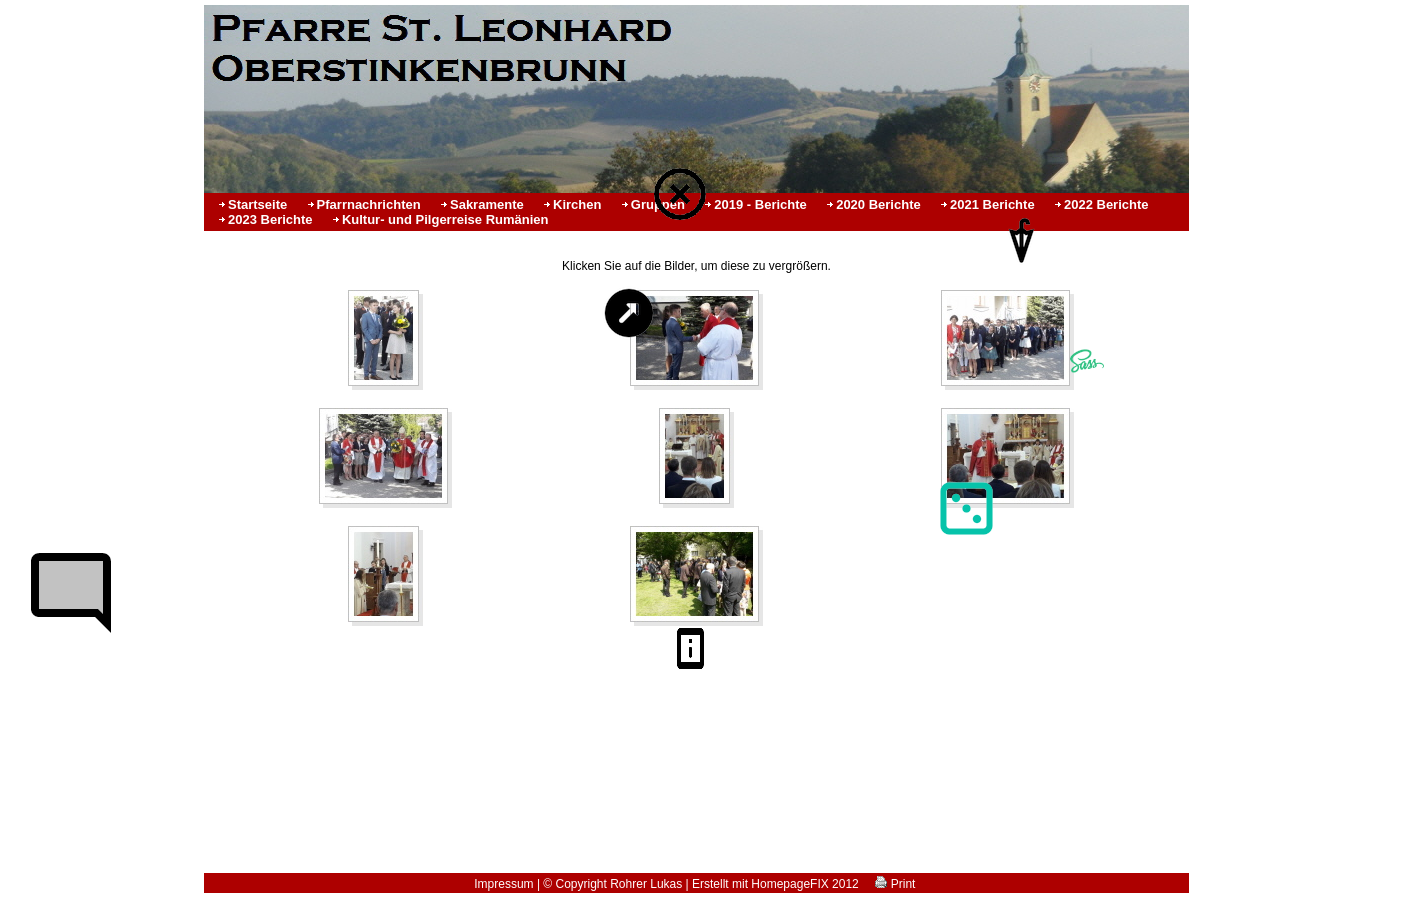 The width and height of the screenshot is (1401, 915). Describe the element at coordinates (1021, 241) in the screenshot. I see `indicates rainy weather conditions` at that location.